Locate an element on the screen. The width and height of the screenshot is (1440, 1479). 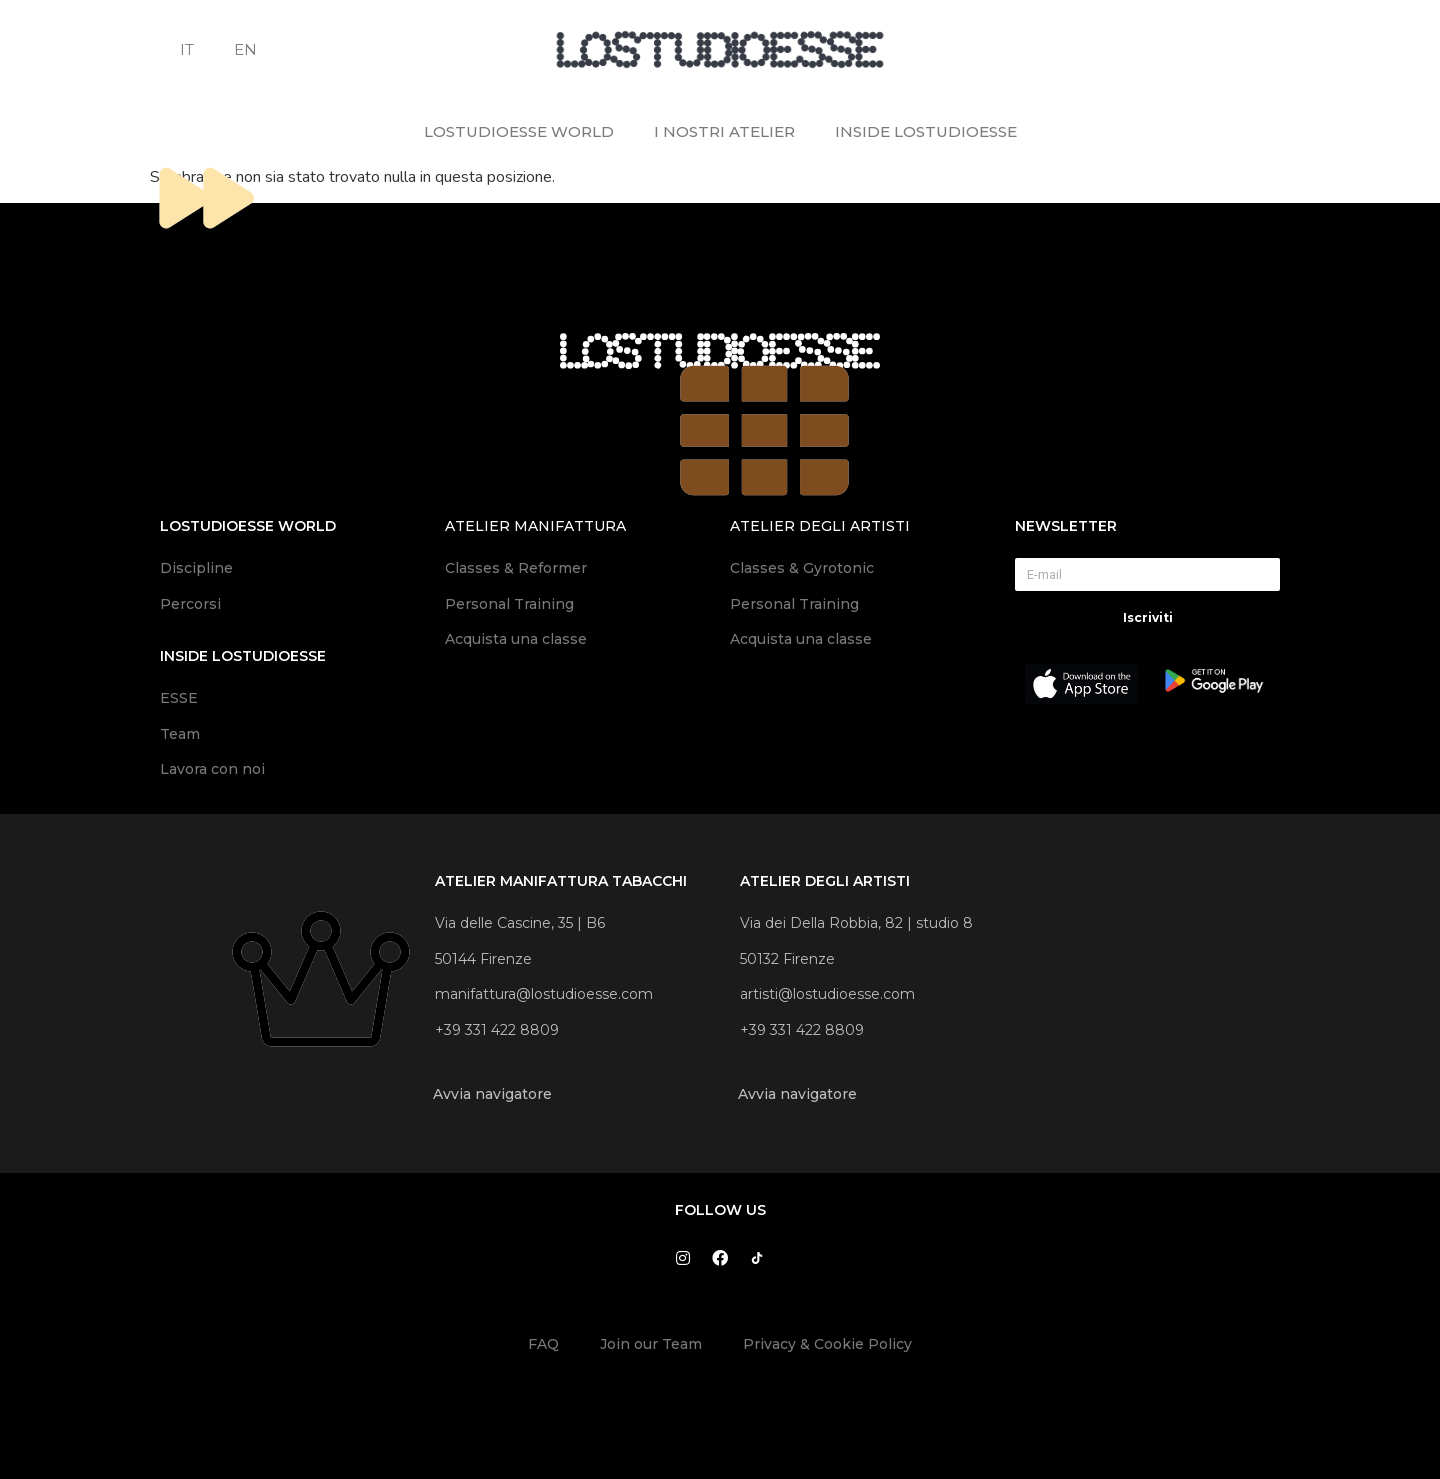
indicates premium or VIP membership status is located at coordinates (321, 988).